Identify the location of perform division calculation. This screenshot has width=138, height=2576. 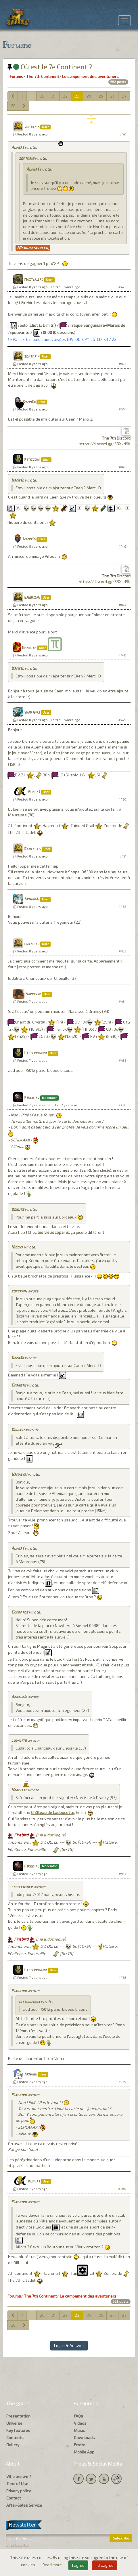
(91, 119).